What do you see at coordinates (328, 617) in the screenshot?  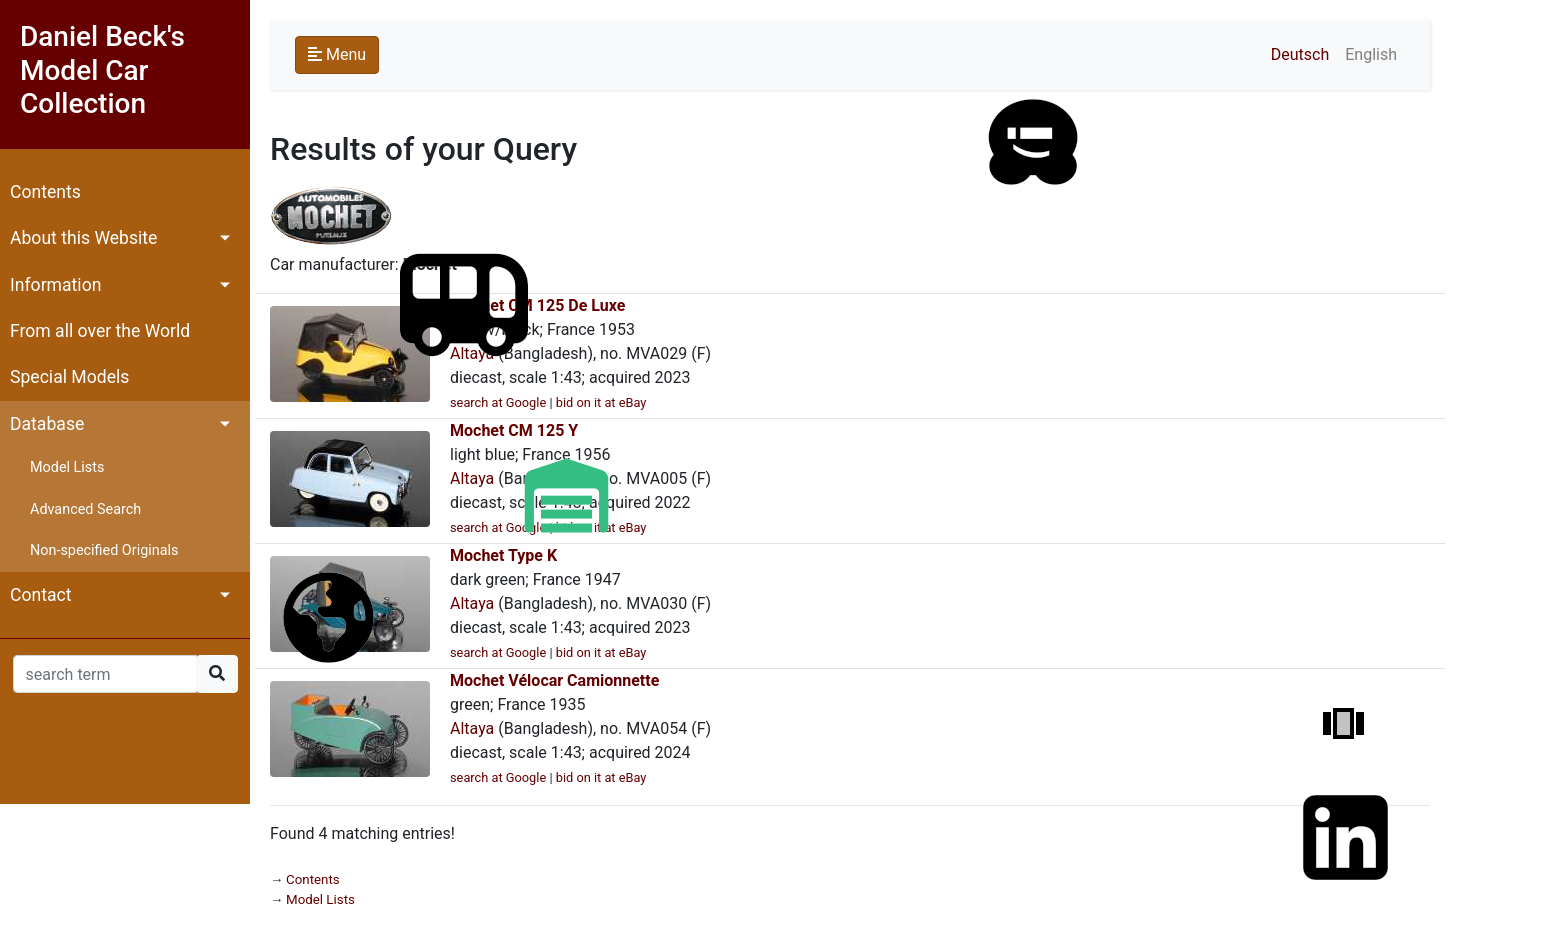 I see `switch to global or worldwide view` at bounding box center [328, 617].